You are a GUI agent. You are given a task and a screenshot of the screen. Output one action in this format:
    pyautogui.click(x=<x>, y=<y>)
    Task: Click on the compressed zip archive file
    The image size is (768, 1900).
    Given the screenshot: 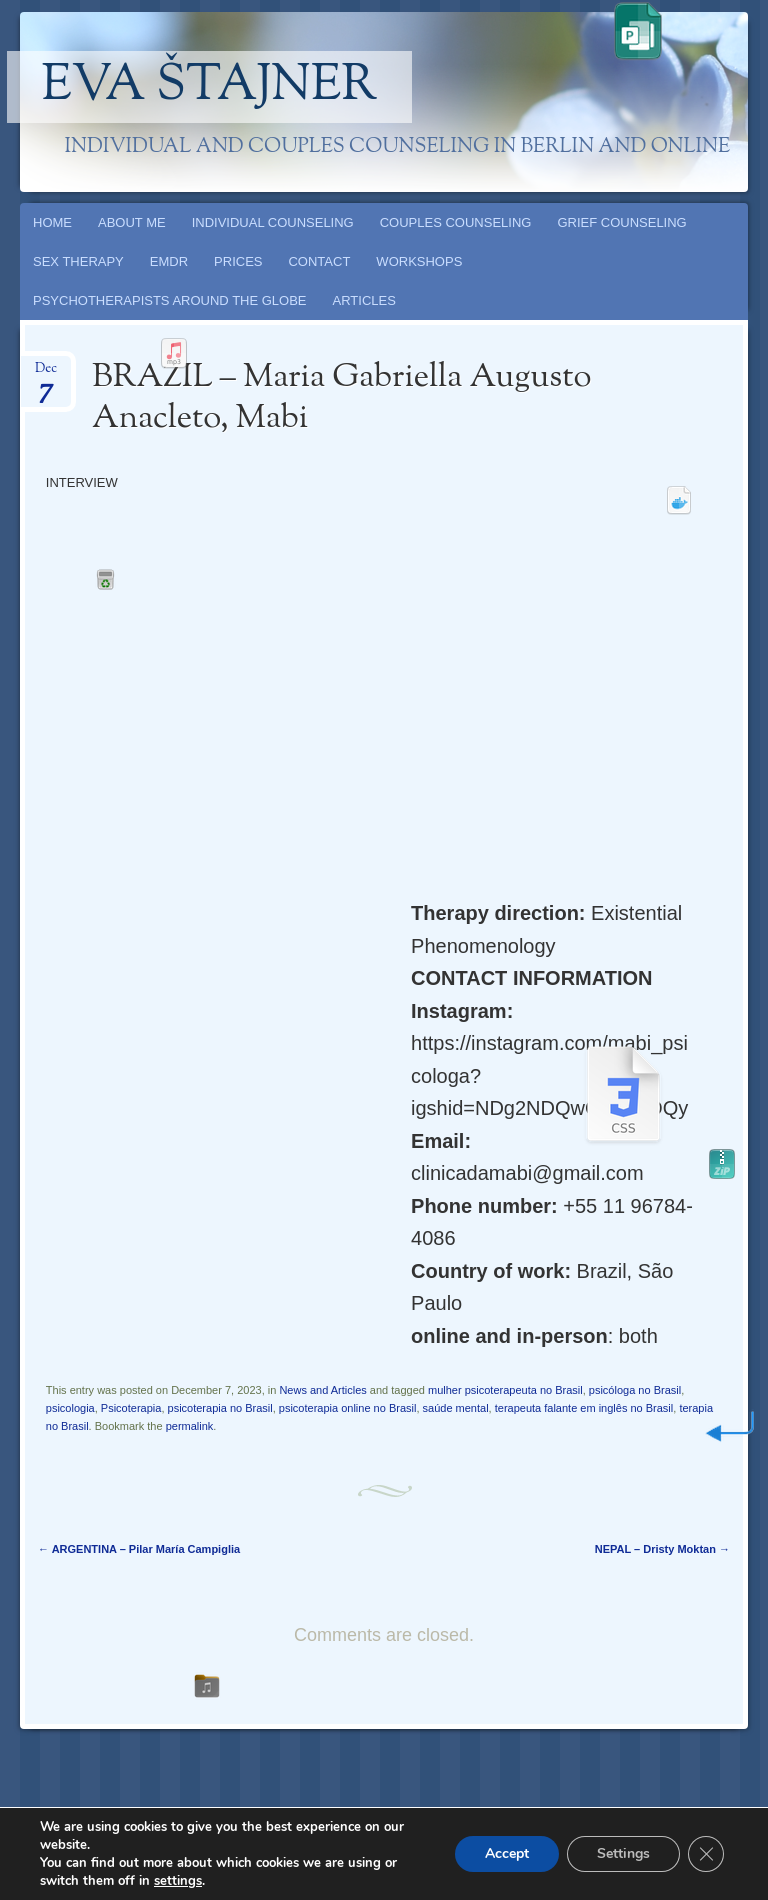 What is the action you would take?
    pyautogui.click(x=722, y=1164)
    